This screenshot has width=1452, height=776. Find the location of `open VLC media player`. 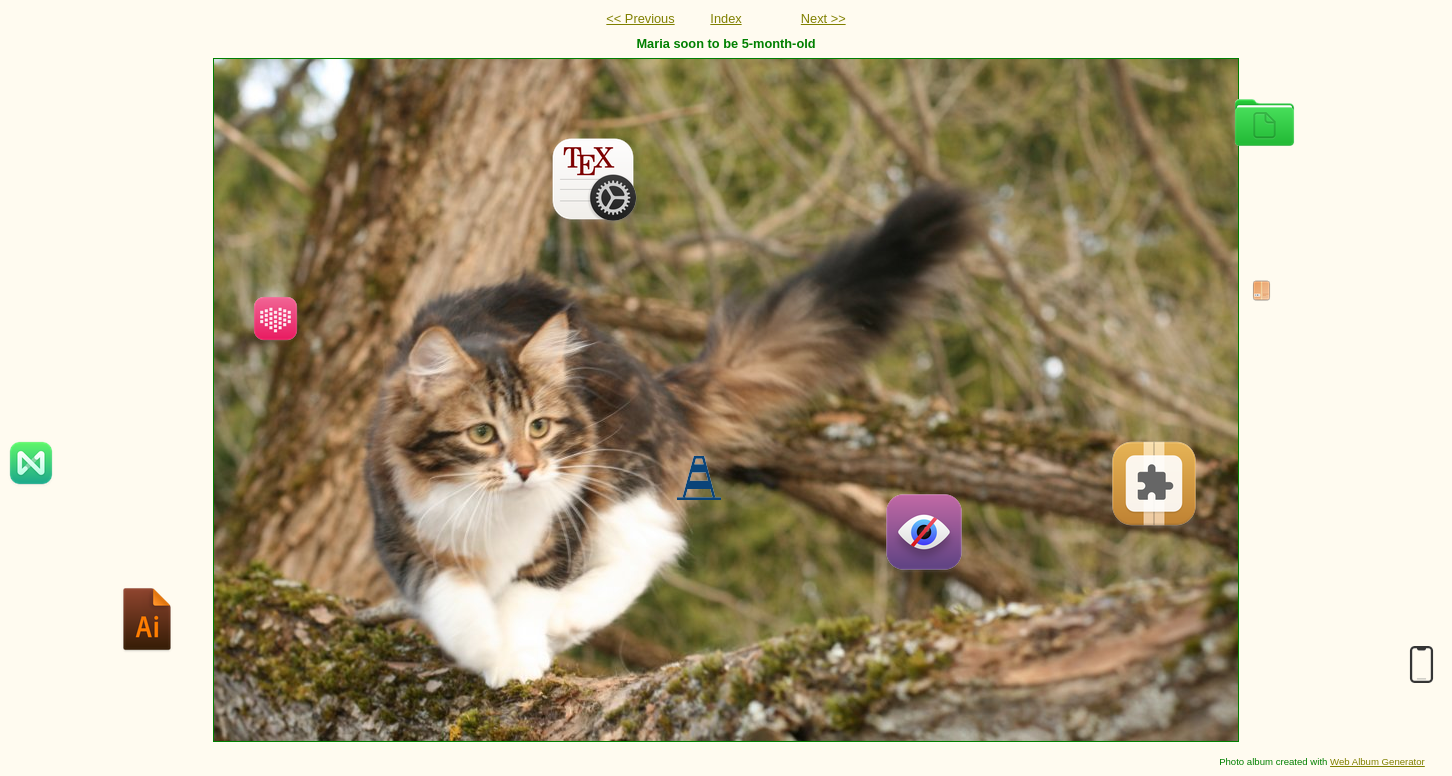

open VLC media player is located at coordinates (699, 478).